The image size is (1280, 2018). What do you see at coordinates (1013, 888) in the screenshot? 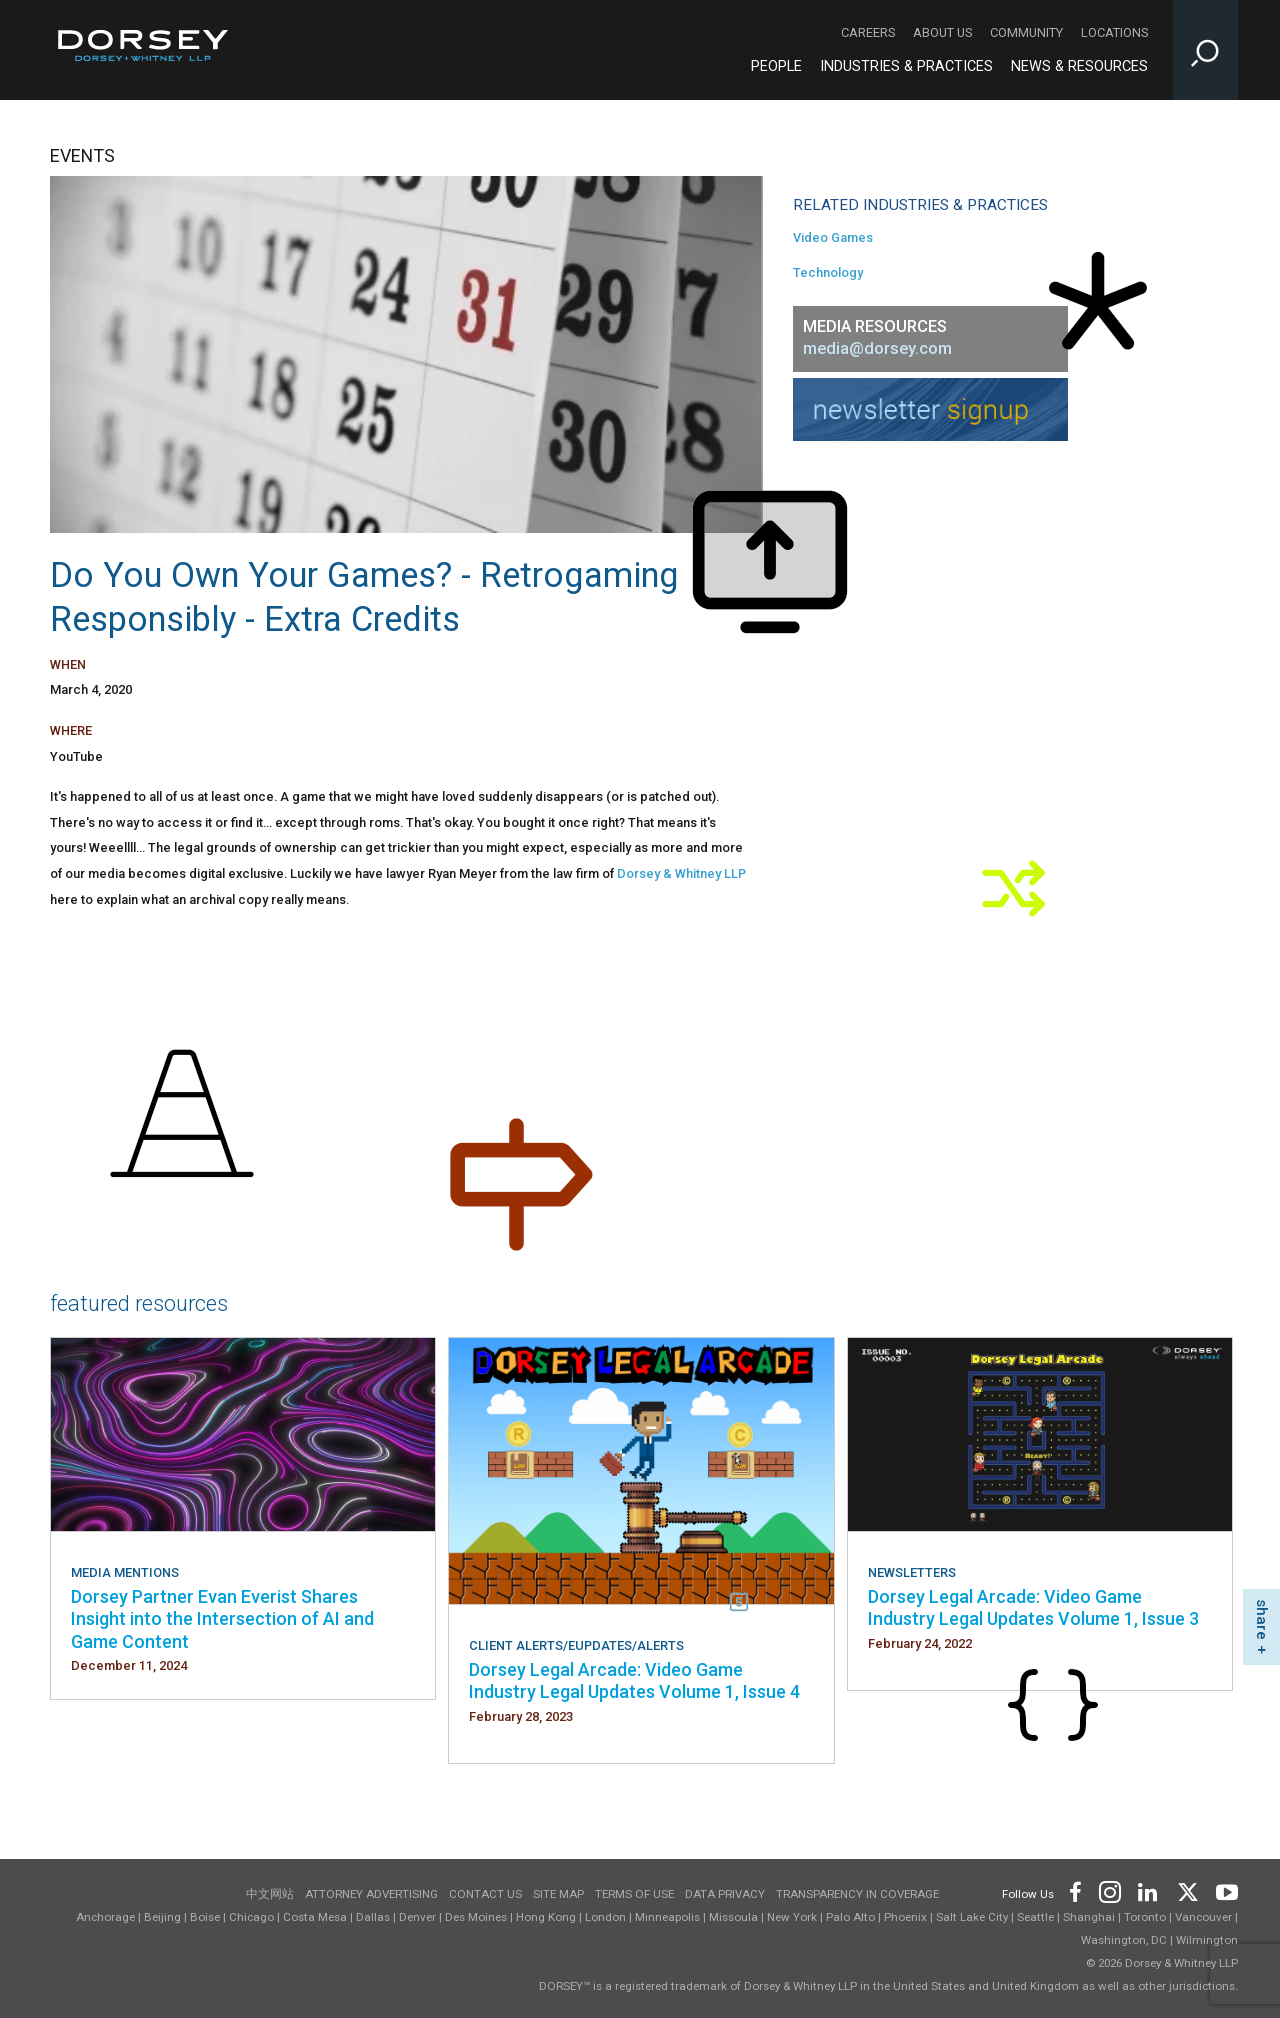
I see `shuffle or randomize content` at bounding box center [1013, 888].